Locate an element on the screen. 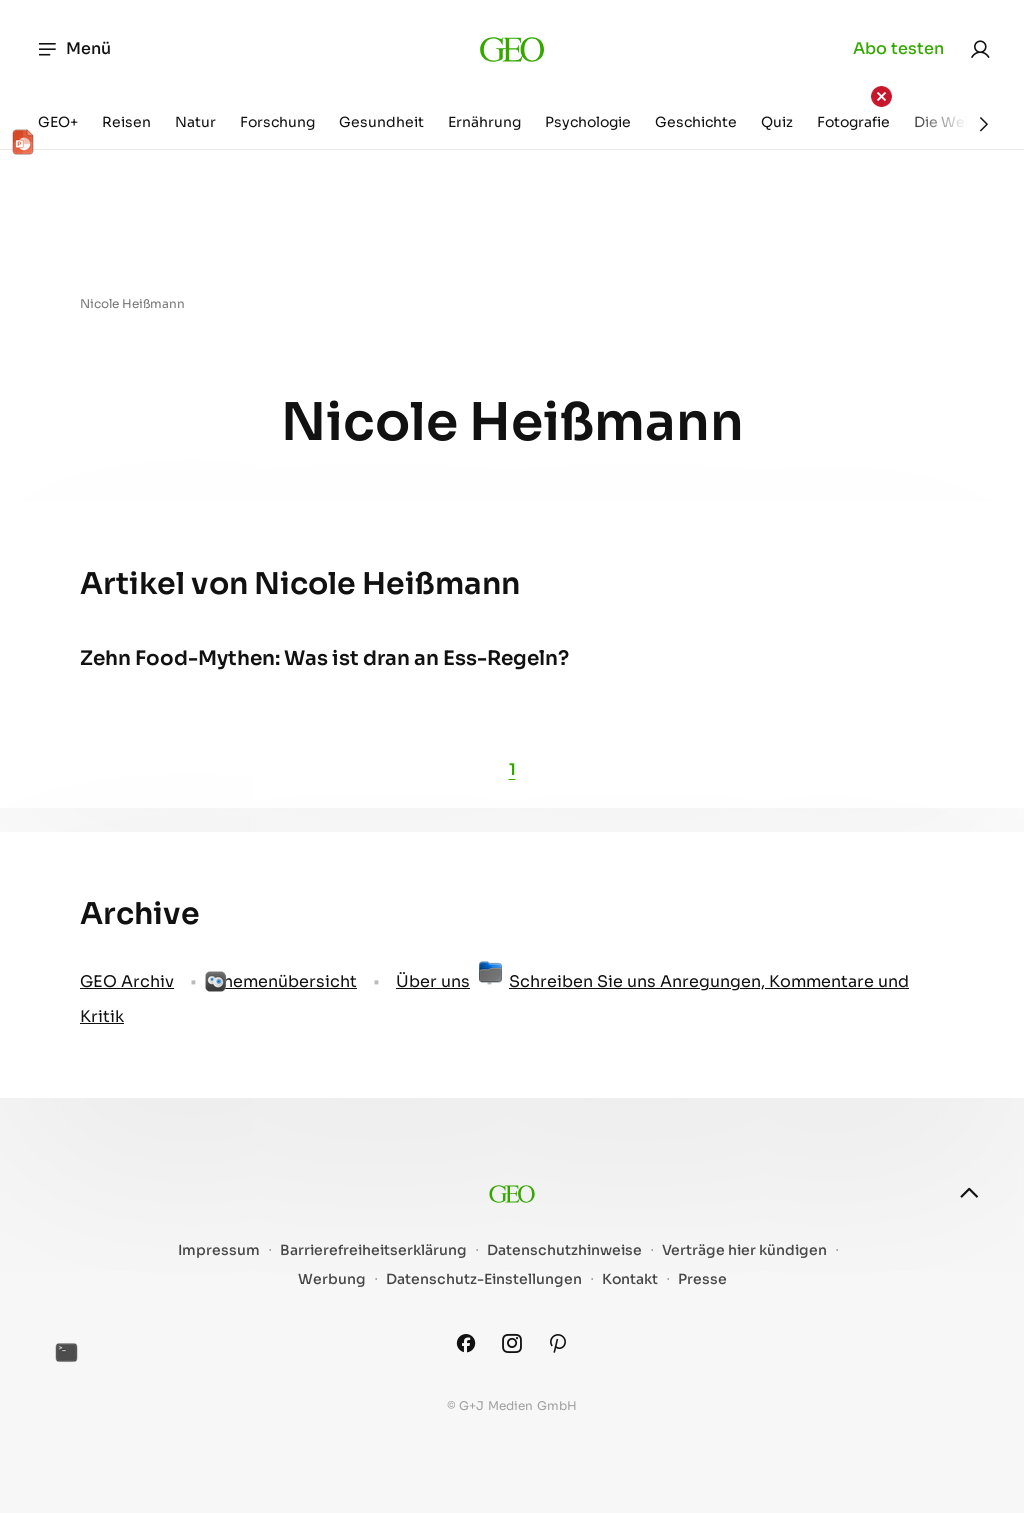  microsoft powerpoint file is located at coordinates (23, 142).